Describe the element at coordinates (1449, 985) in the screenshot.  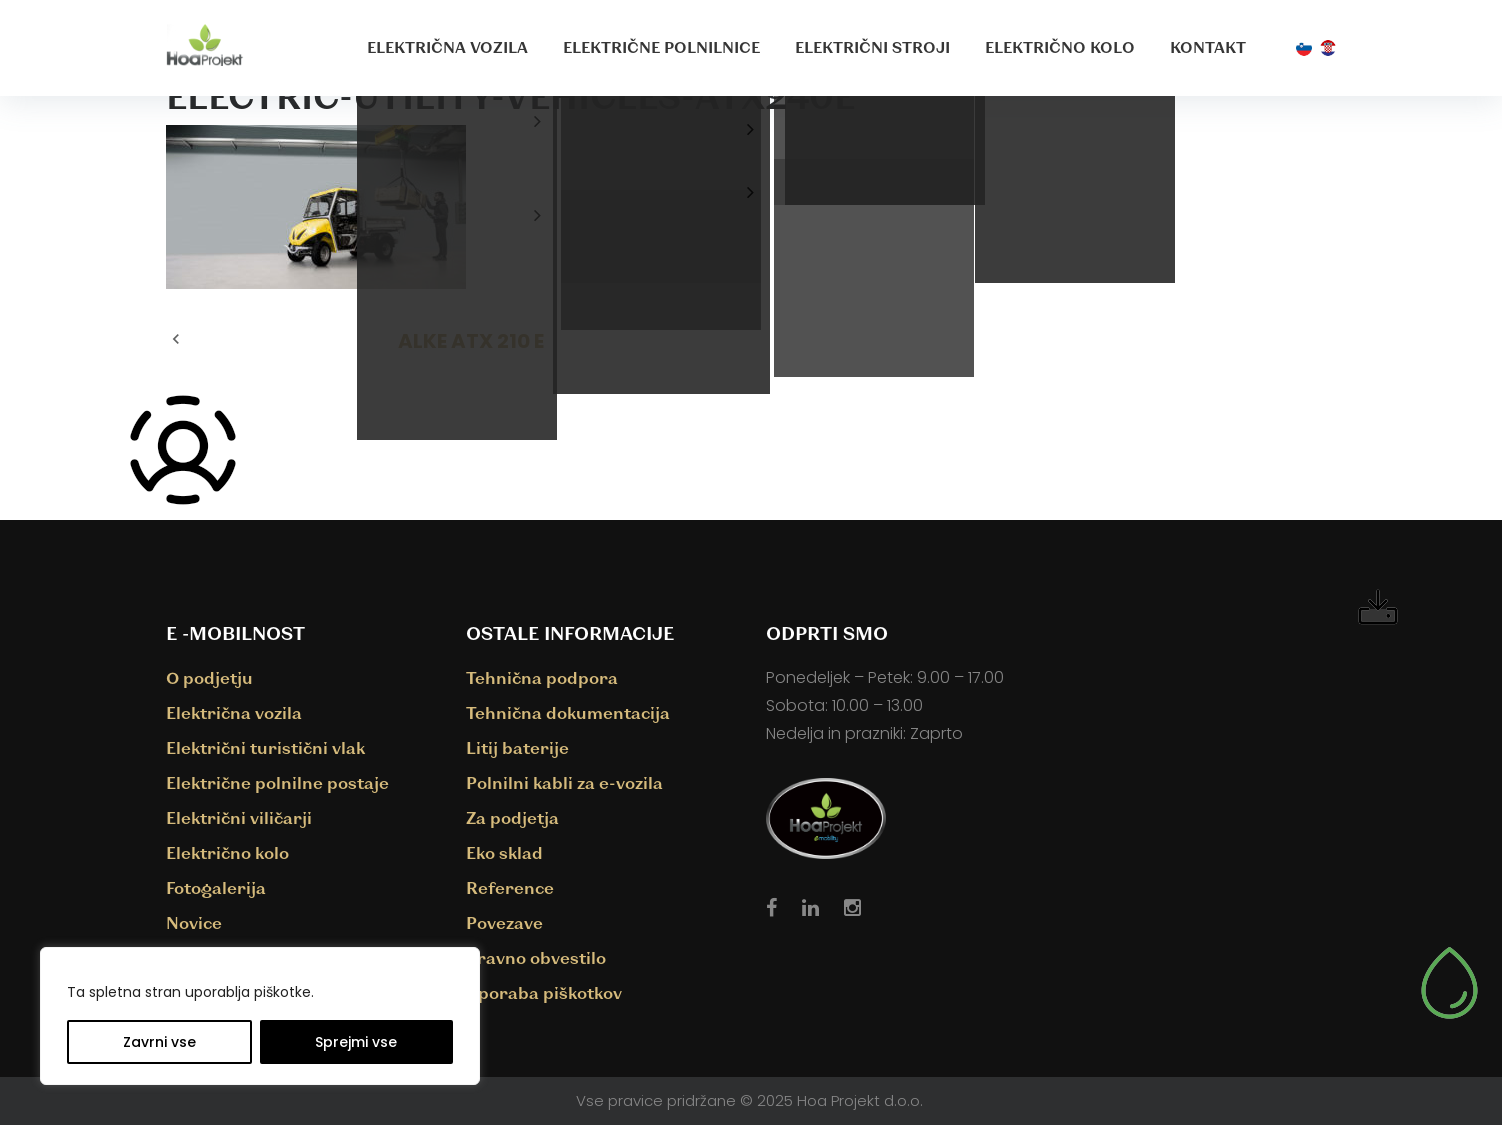
I see `indicates water or liquid-related settings` at that location.